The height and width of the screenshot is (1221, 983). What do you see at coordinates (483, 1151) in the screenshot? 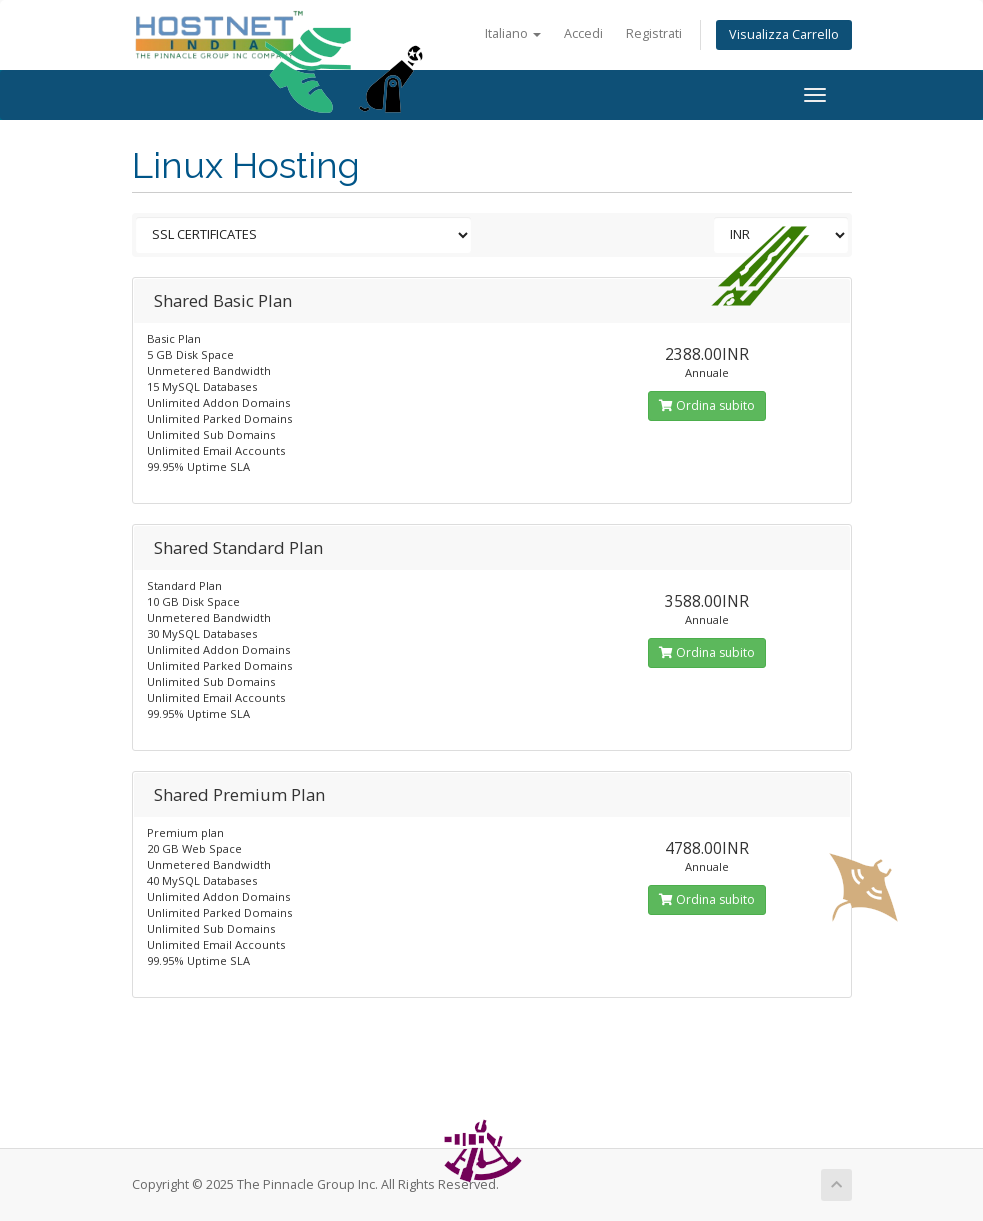
I see `access navigation or mapping tools` at bounding box center [483, 1151].